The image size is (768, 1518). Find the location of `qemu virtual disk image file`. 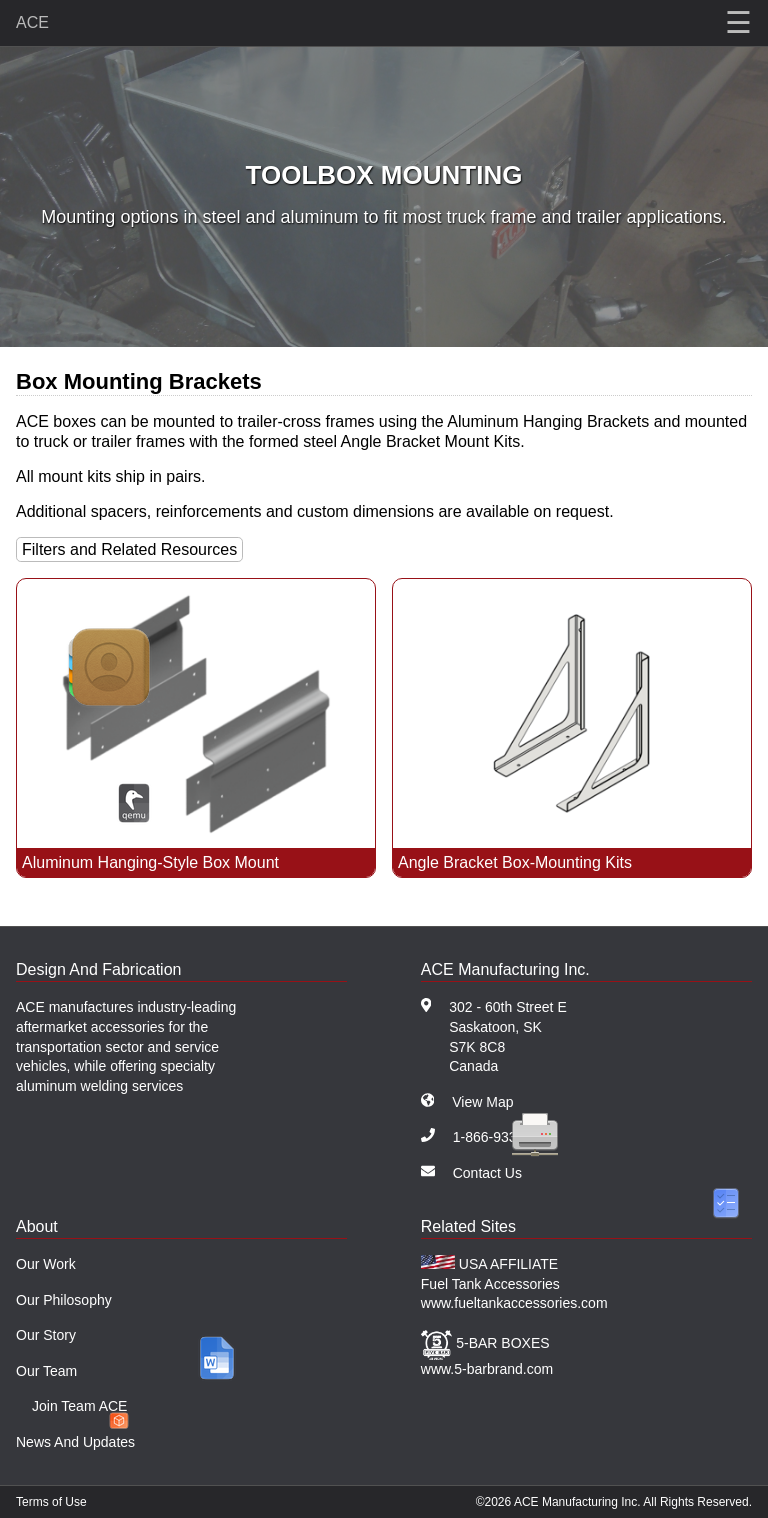

qemu virtual disk image file is located at coordinates (134, 803).